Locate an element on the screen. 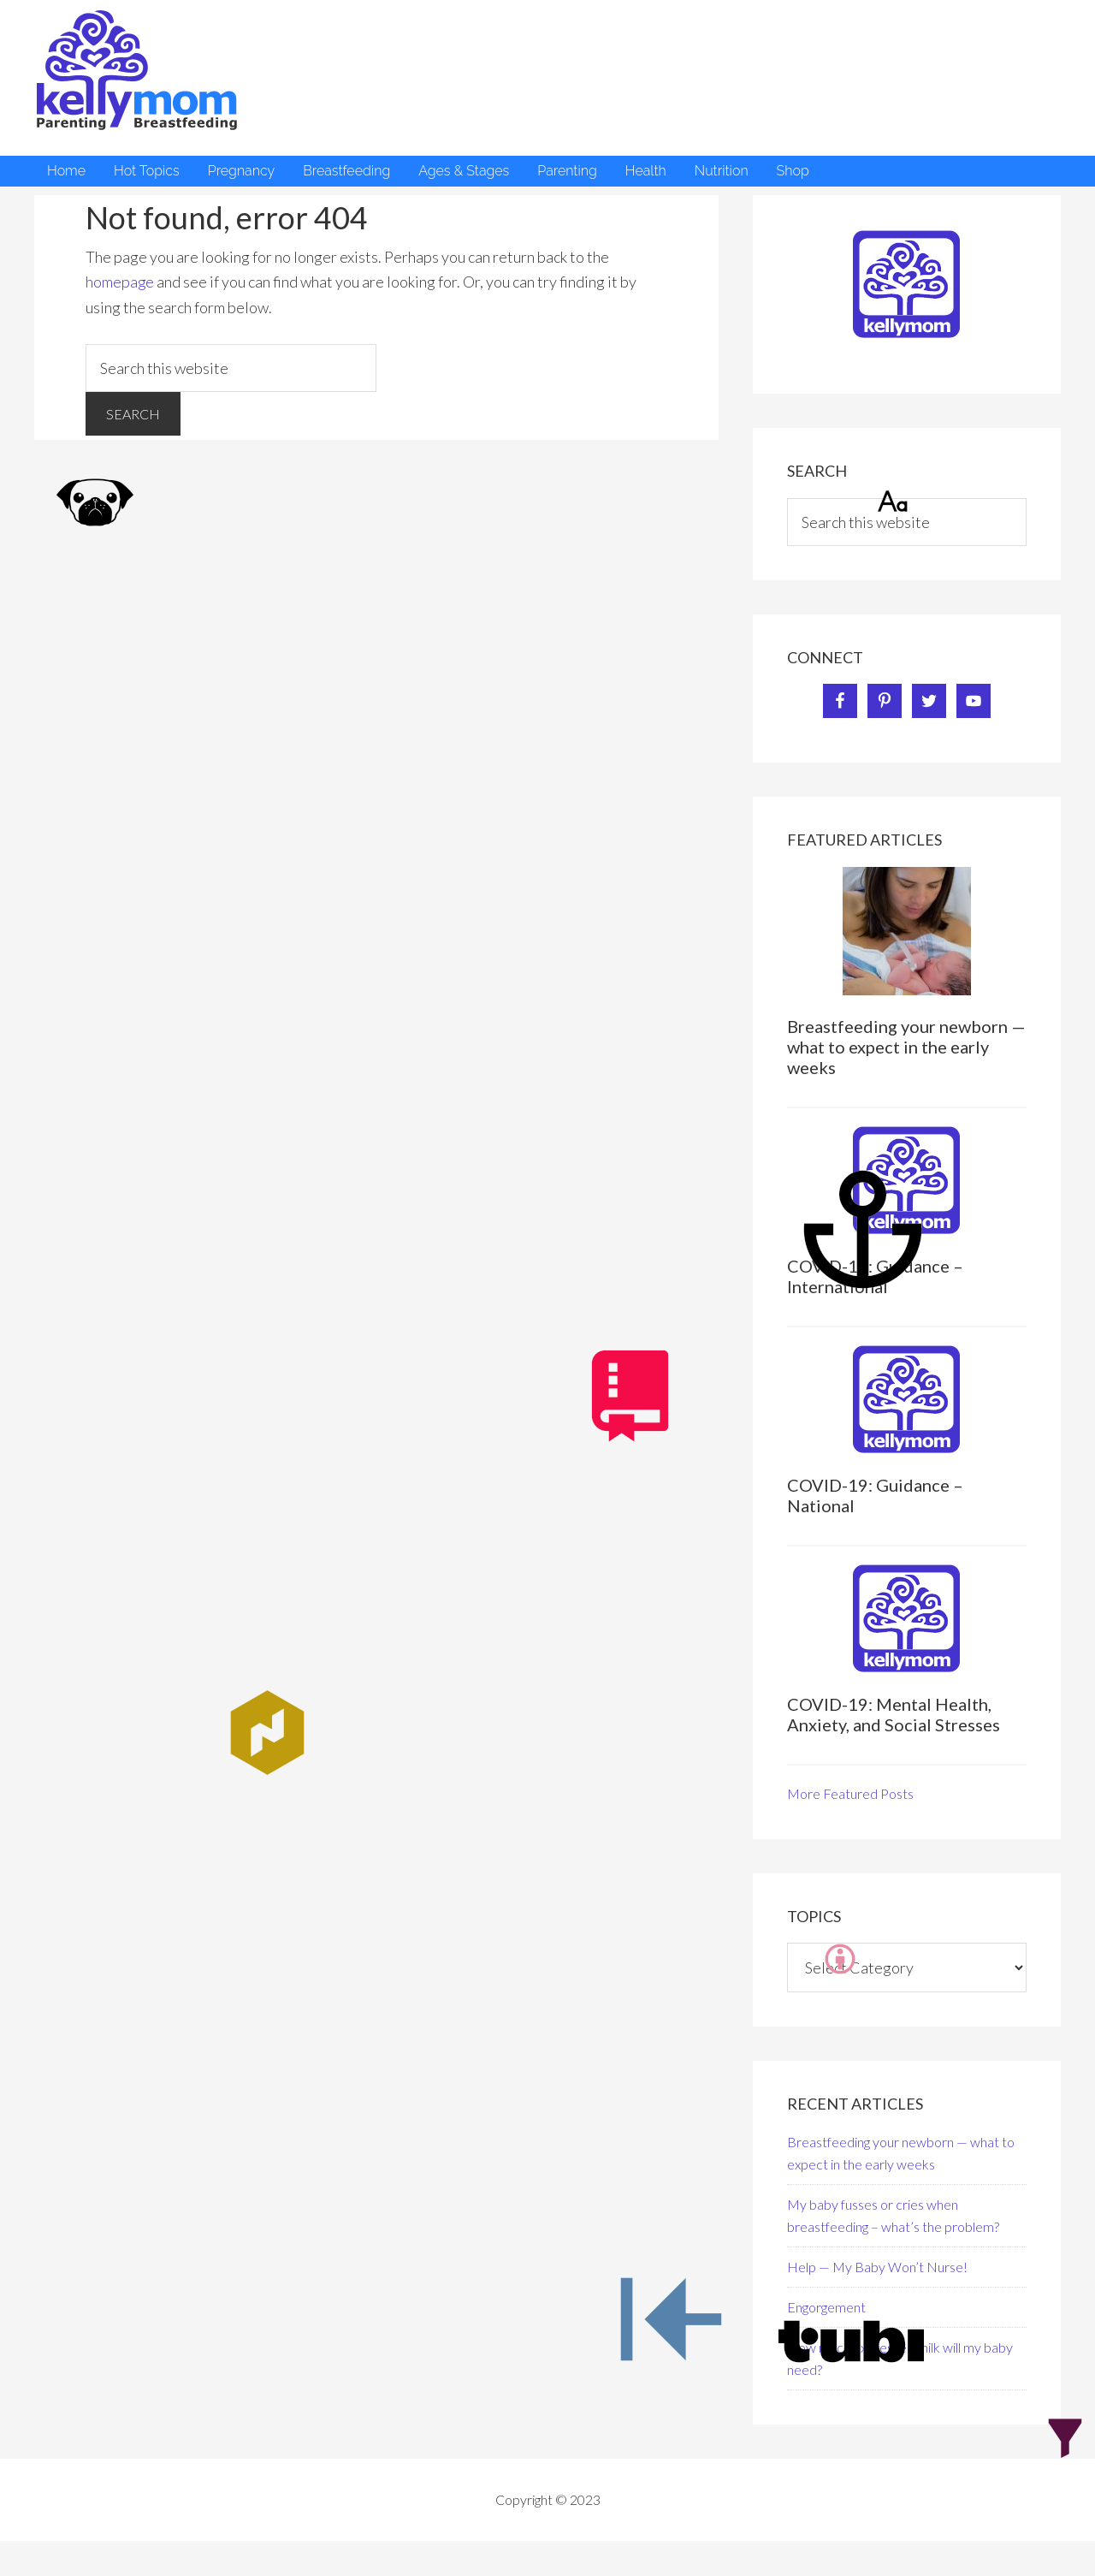 The width and height of the screenshot is (1095, 2576). open the tubi streaming app is located at coordinates (851, 2342).